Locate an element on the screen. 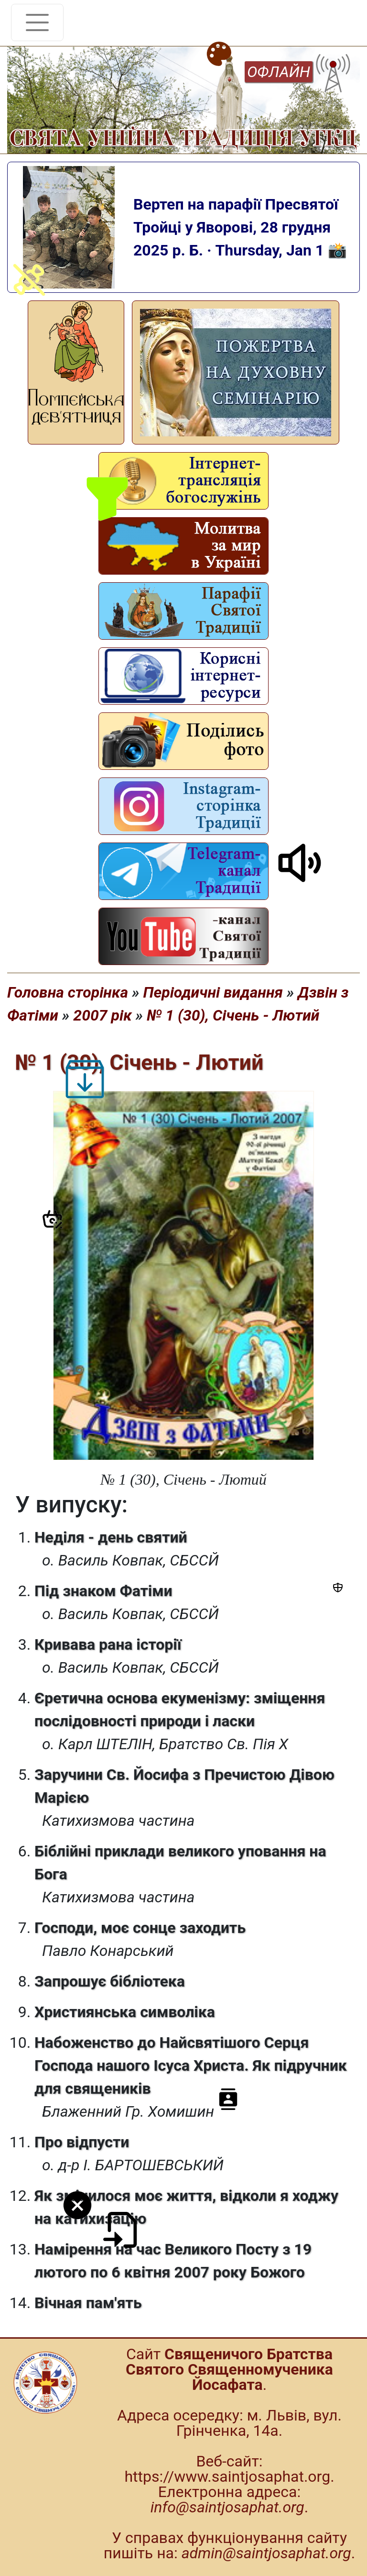  disable candy or sweets mode is located at coordinates (29, 280).